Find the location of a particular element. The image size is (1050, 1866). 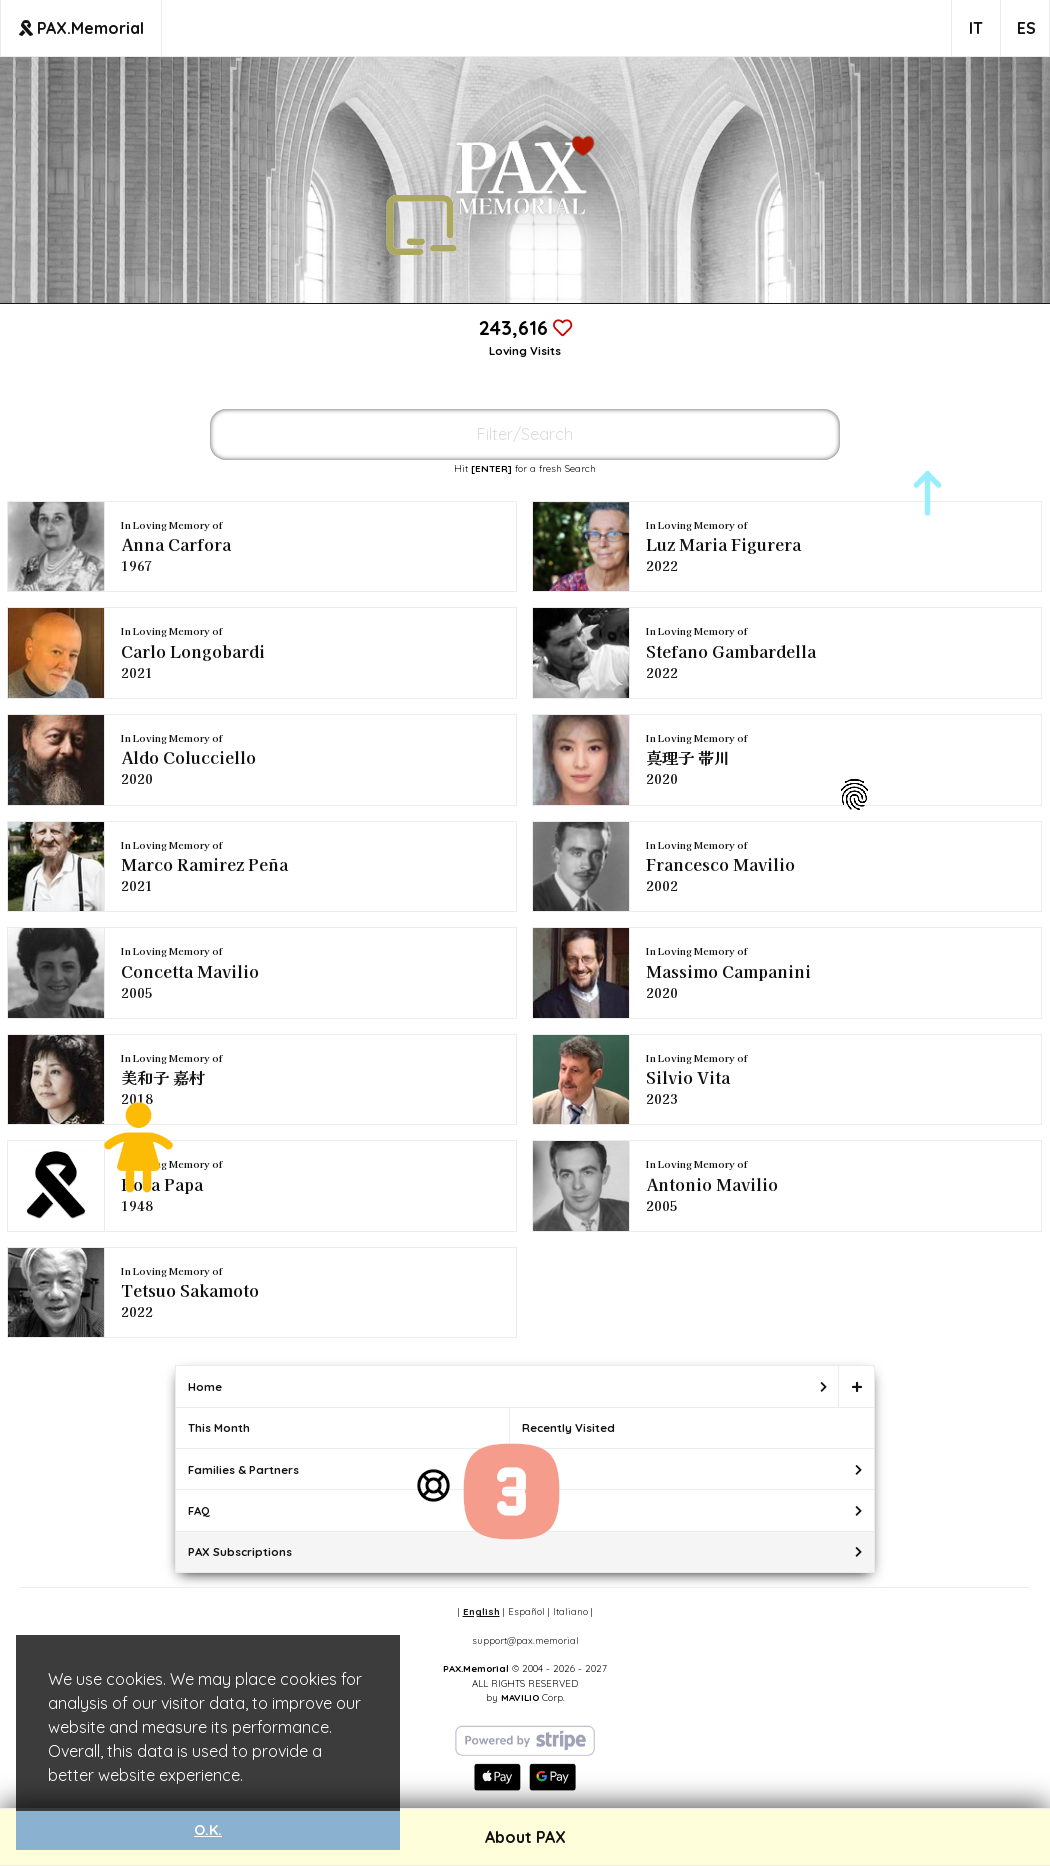

remove a paired tablet device is located at coordinates (420, 225).